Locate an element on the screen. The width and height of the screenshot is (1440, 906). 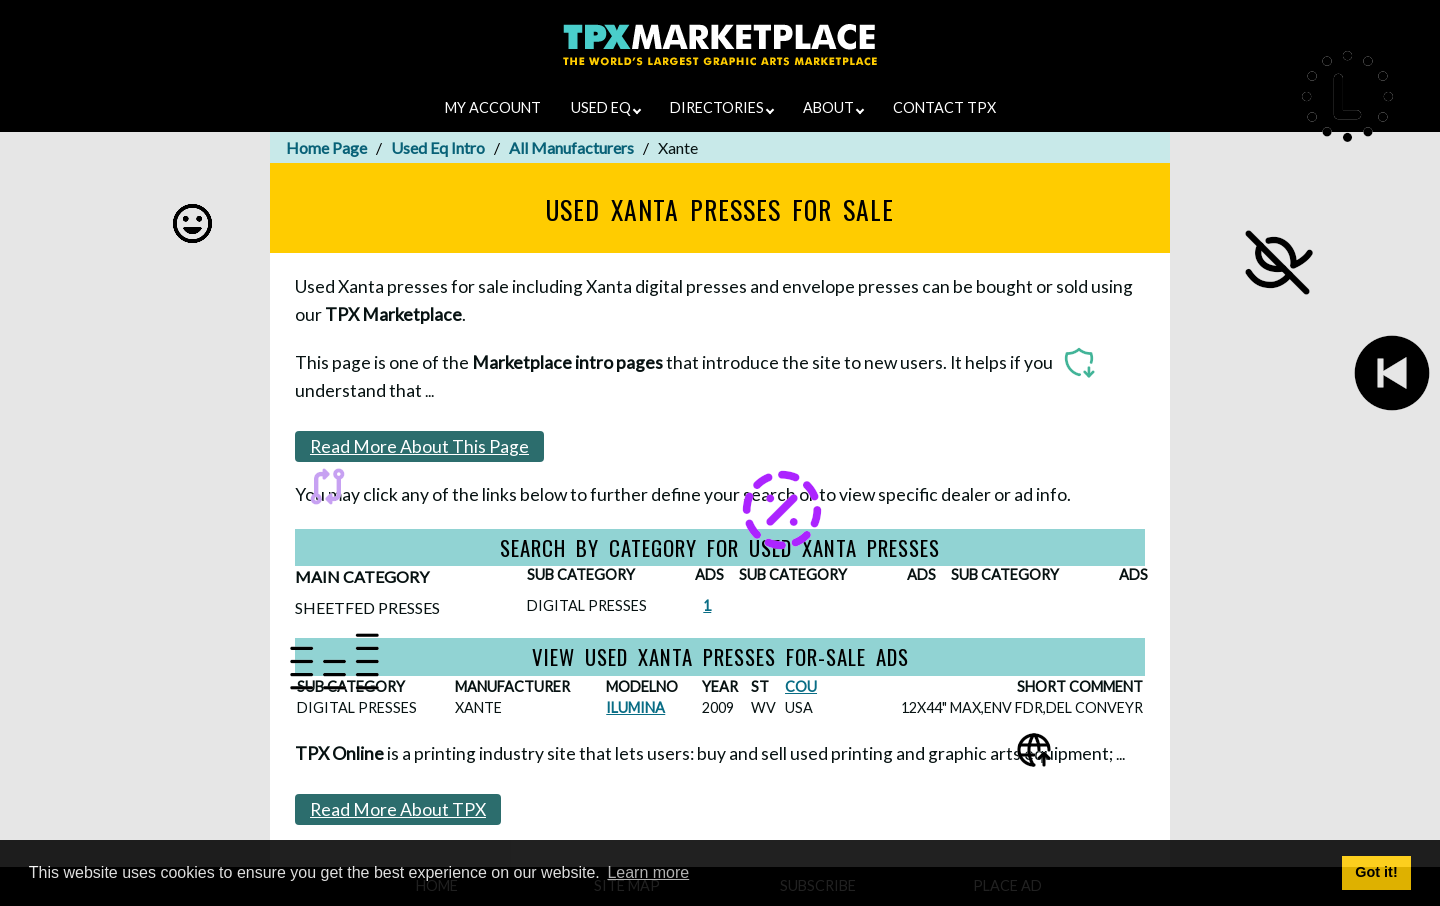
compare code versions or branches is located at coordinates (327, 486).